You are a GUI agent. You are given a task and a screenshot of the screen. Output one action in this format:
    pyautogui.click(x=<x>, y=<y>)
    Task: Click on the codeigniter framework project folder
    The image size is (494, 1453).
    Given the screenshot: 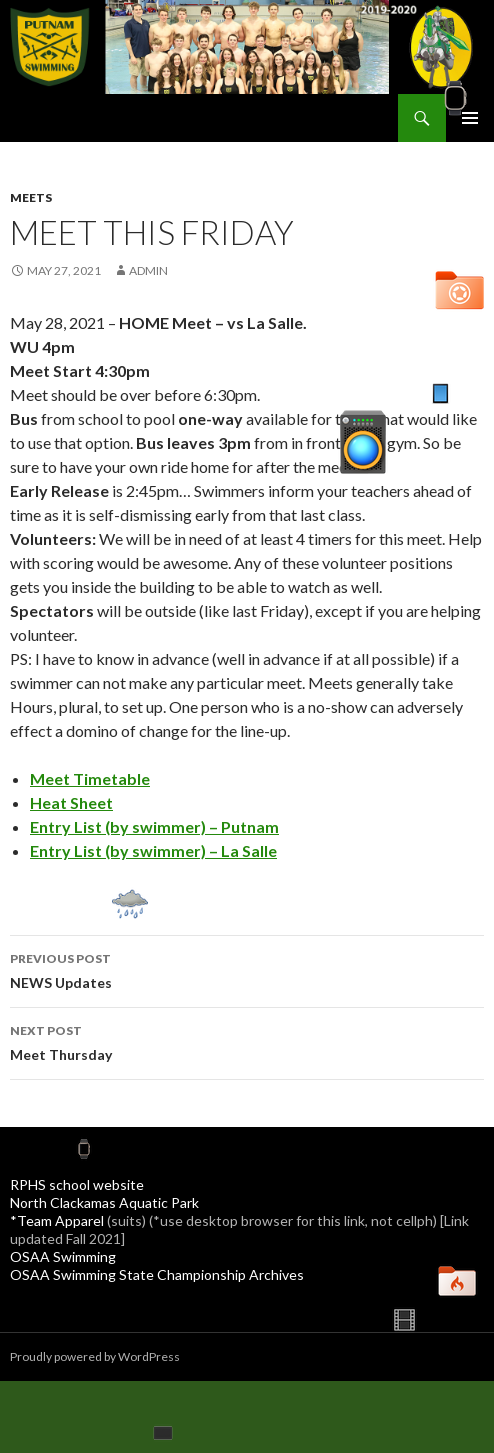 What is the action you would take?
    pyautogui.click(x=457, y=1282)
    